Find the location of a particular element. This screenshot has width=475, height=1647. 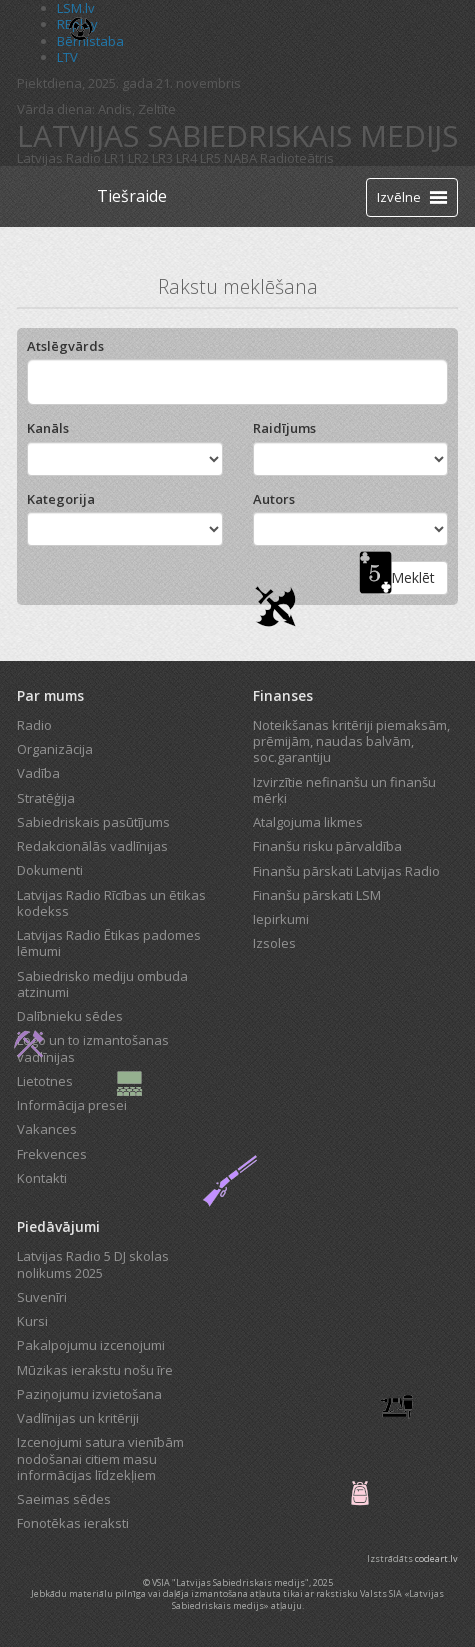

five of clubs playing card is located at coordinates (375, 572).